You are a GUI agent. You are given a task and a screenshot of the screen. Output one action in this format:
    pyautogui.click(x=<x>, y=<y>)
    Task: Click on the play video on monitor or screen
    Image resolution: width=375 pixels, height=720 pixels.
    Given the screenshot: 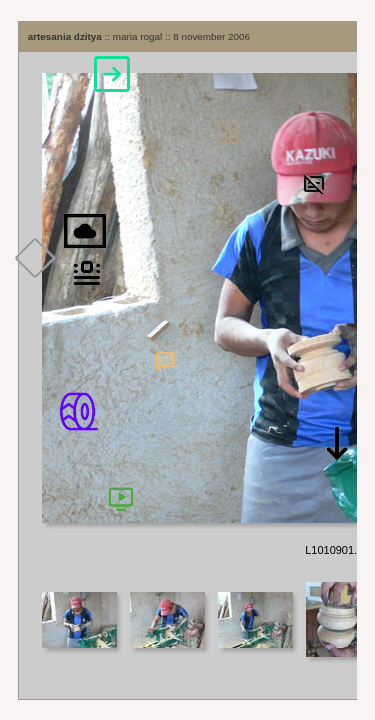 What is the action you would take?
    pyautogui.click(x=121, y=498)
    